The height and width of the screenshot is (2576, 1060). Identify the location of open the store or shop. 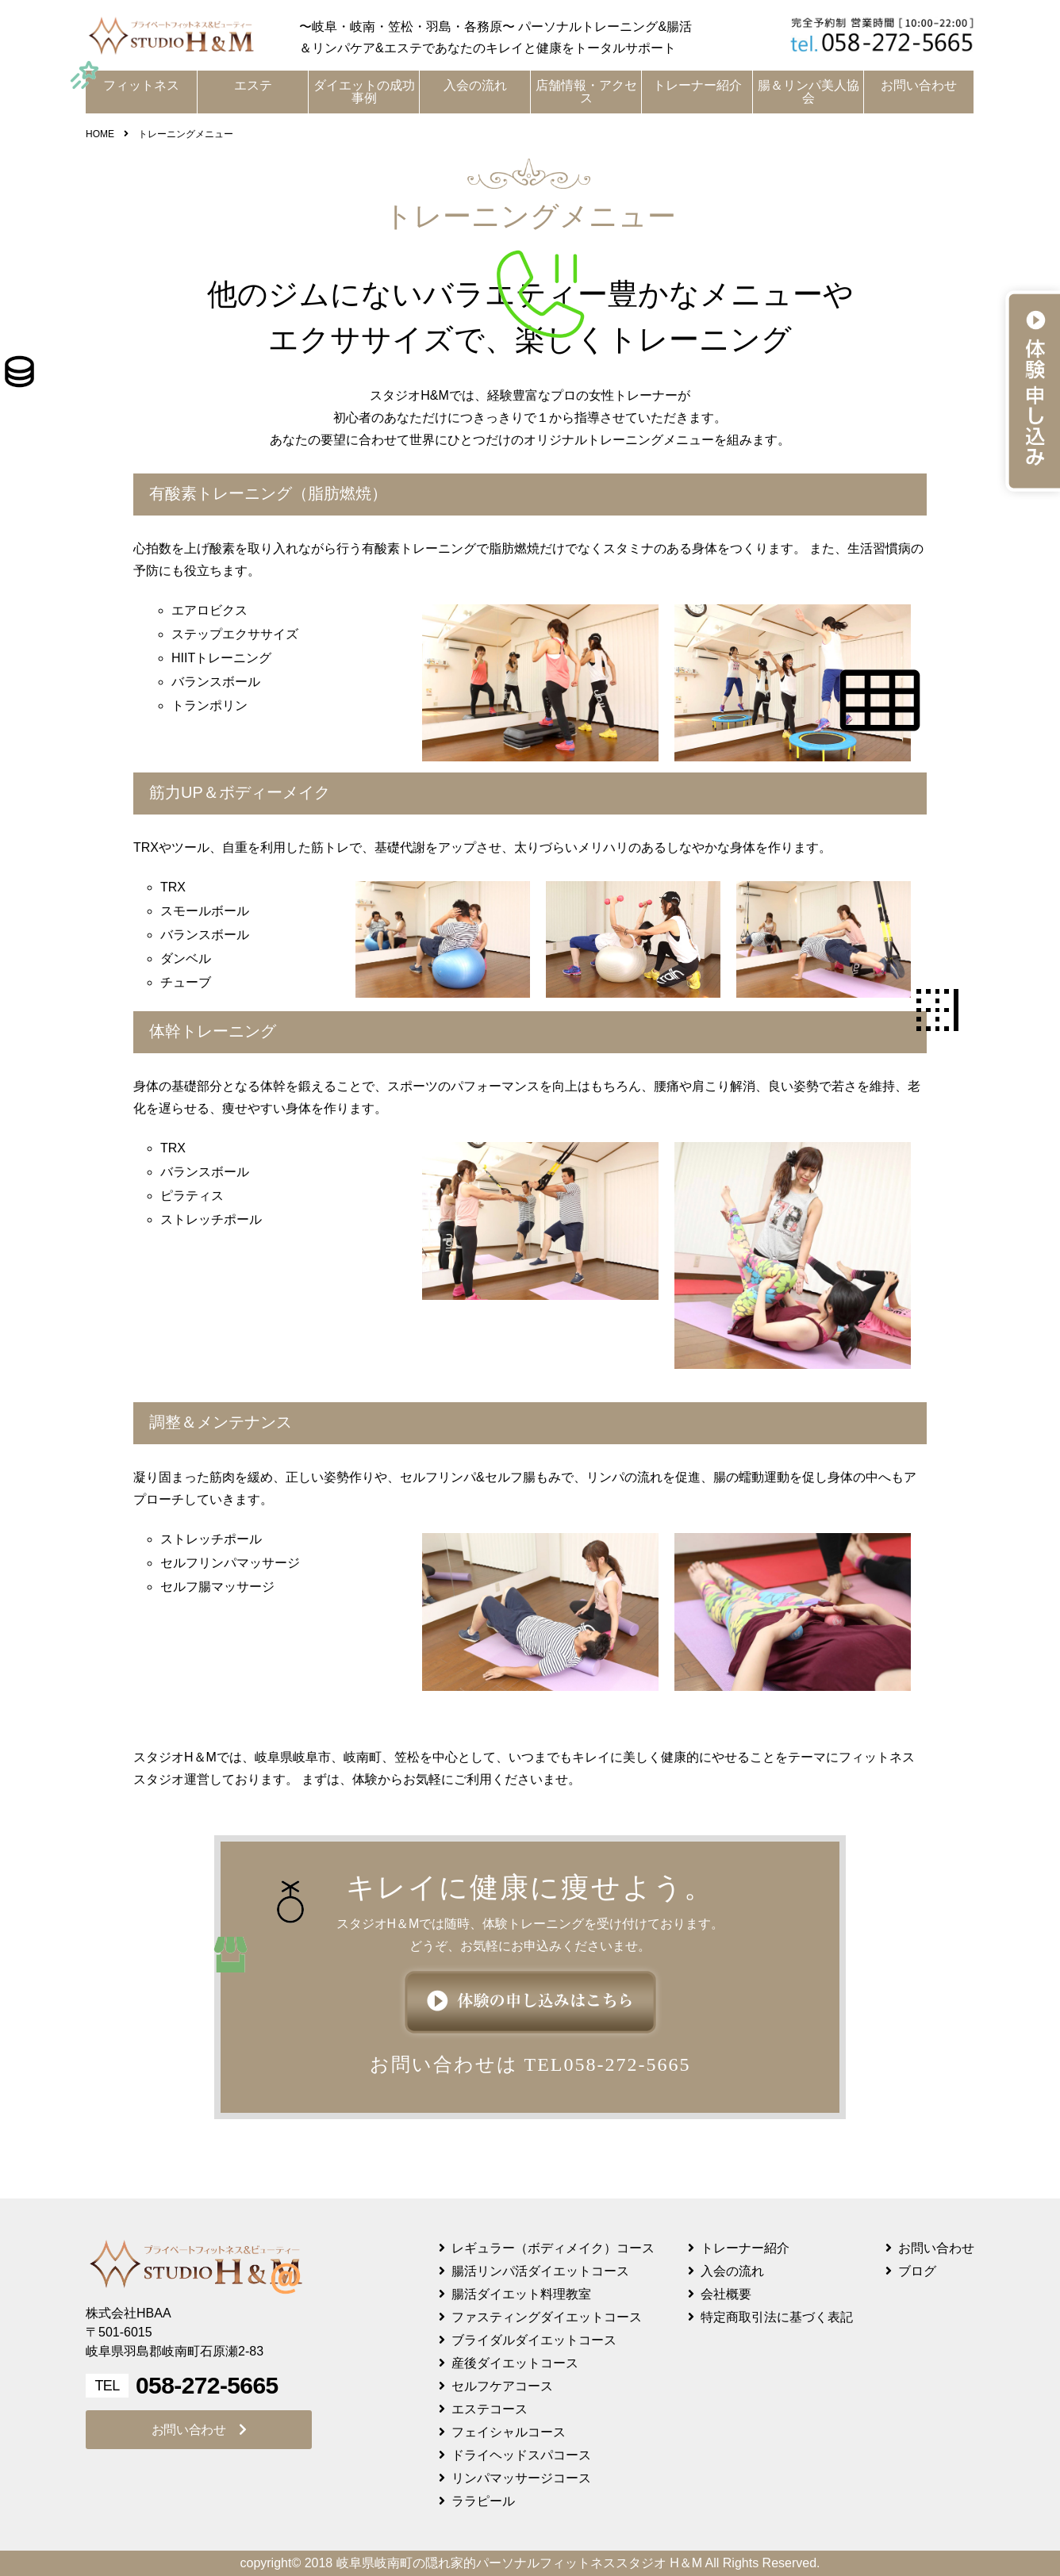
(230, 1954).